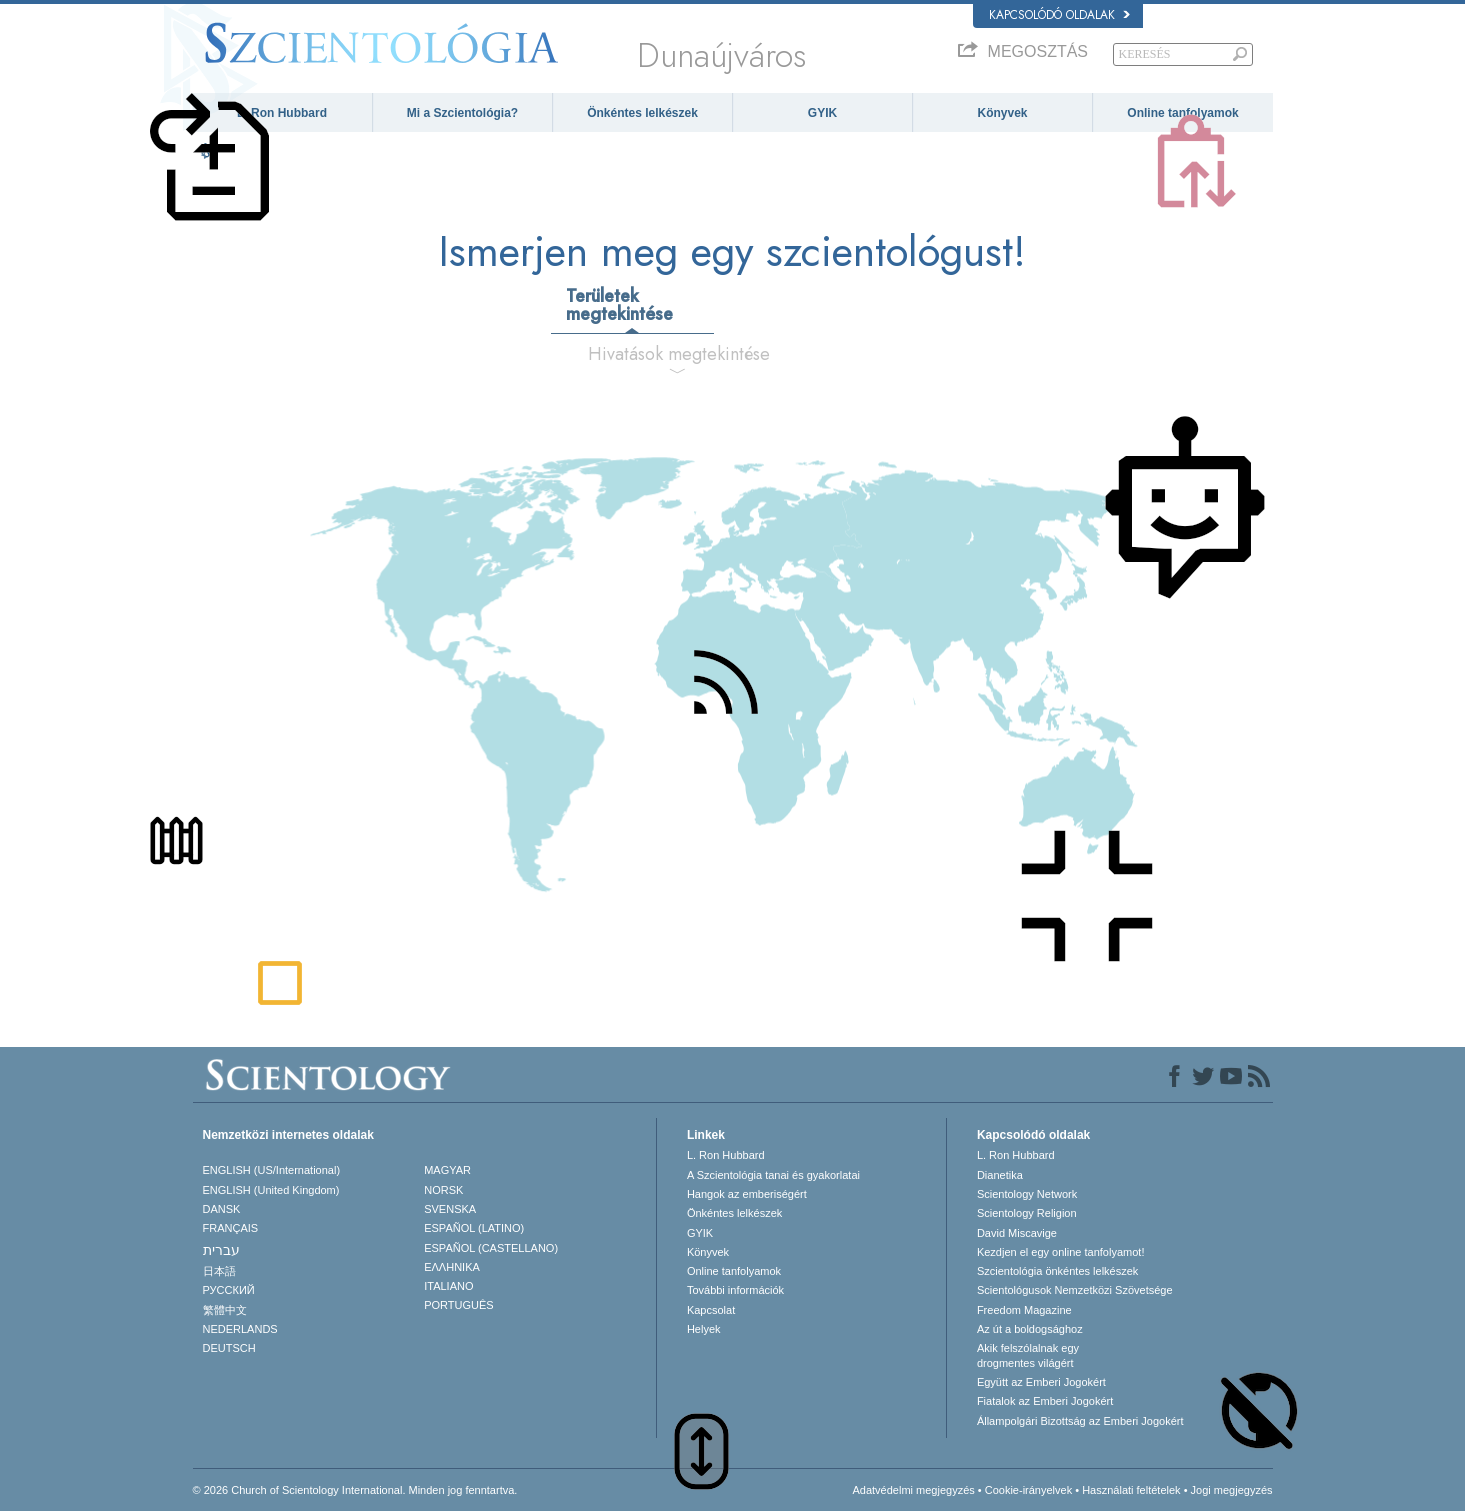 The image size is (1465, 1511). What do you see at coordinates (1185, 509) in the screenshot?
I see `access chatbot or automated assistant` at bounding box center [1185, 509].